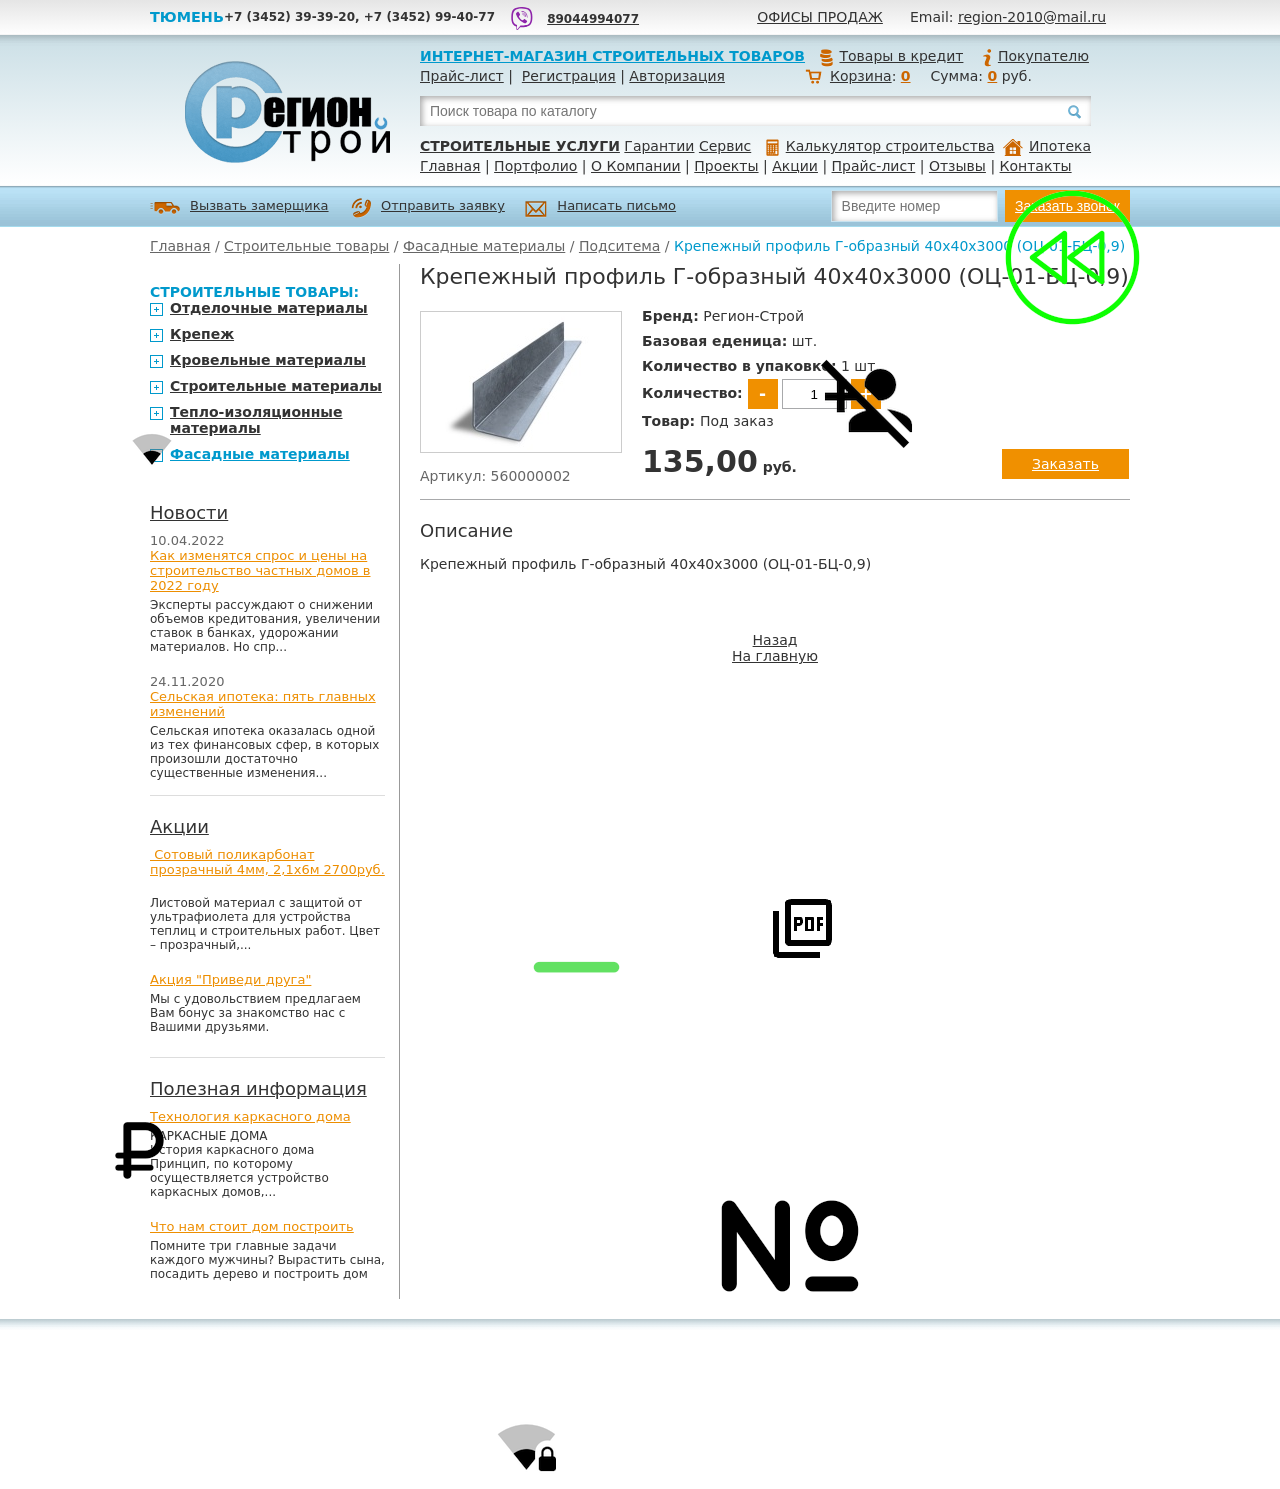 The height and width of the screenshot is (1489, 1280). What do you see at coordinates (1072, 257) in the screenshot?
I see `rewind or skip backward in media playback` at bounding box center [1072, 257].